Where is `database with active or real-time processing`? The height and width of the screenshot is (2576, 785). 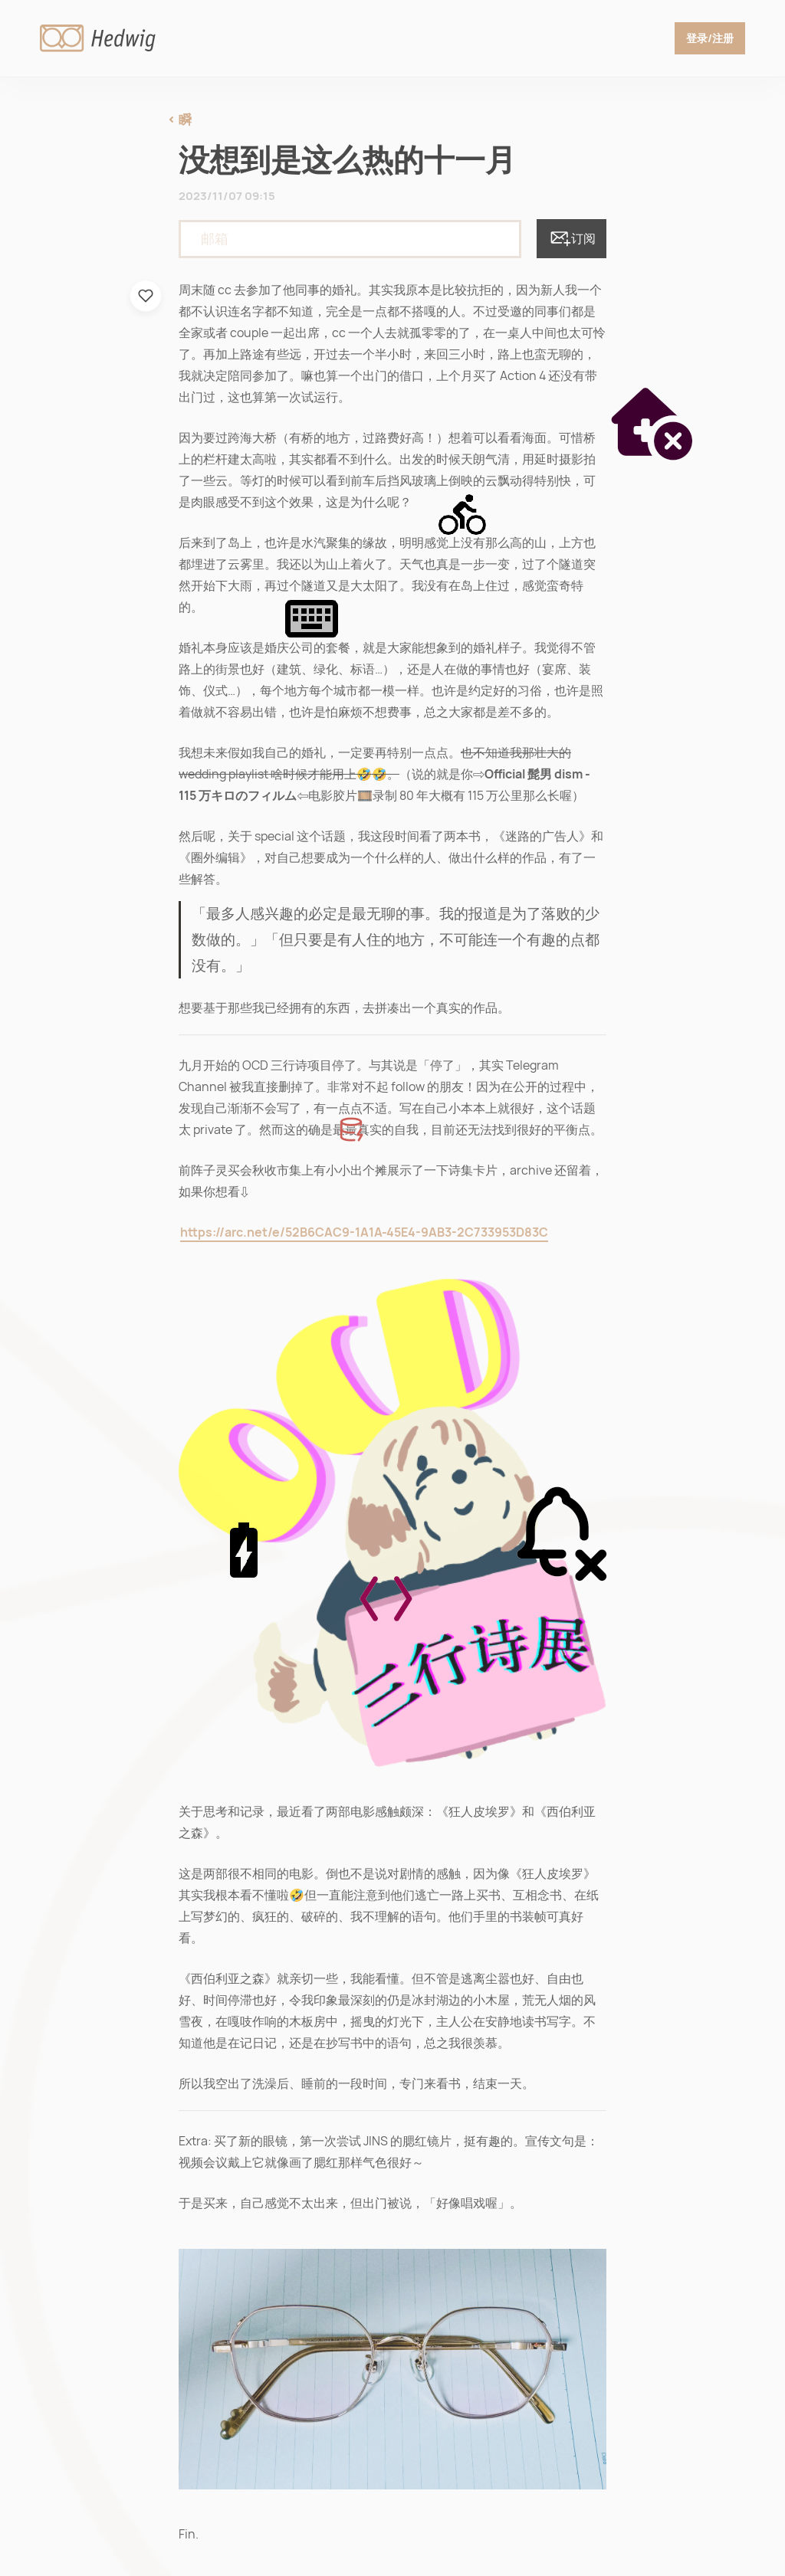 database with active or real-time processing is located at coordinates (351, 1129).